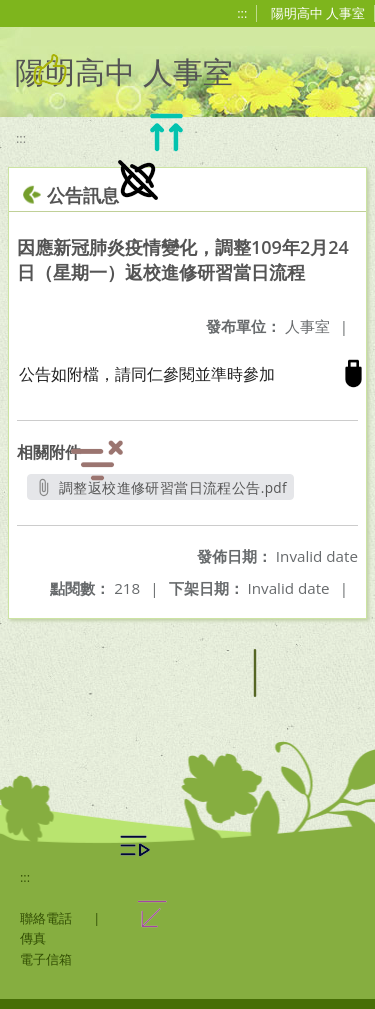  What do you see at coordinates (133, 845) in the screenshot?
I see `view playback queue` at bounding box center [133, 845].